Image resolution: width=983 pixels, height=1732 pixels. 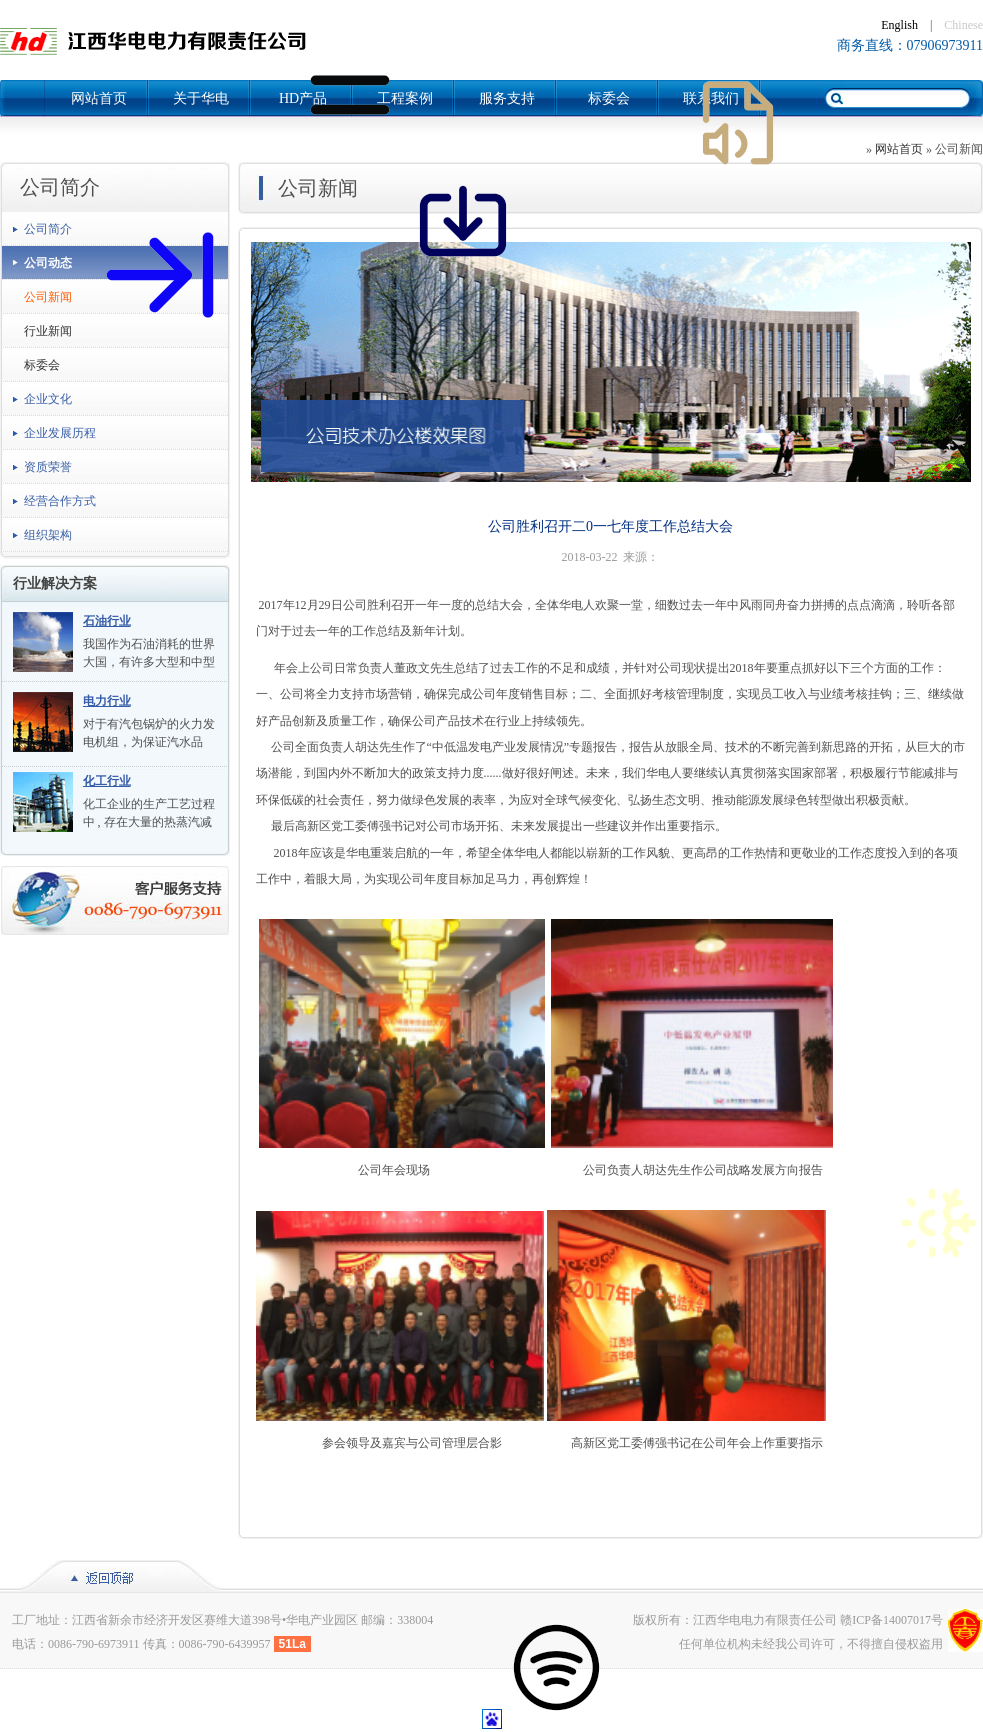 What do you see at coordinates (463, 225) in the screenshot?
I see `import a file or data into the app` at bounding box center [463, 225].